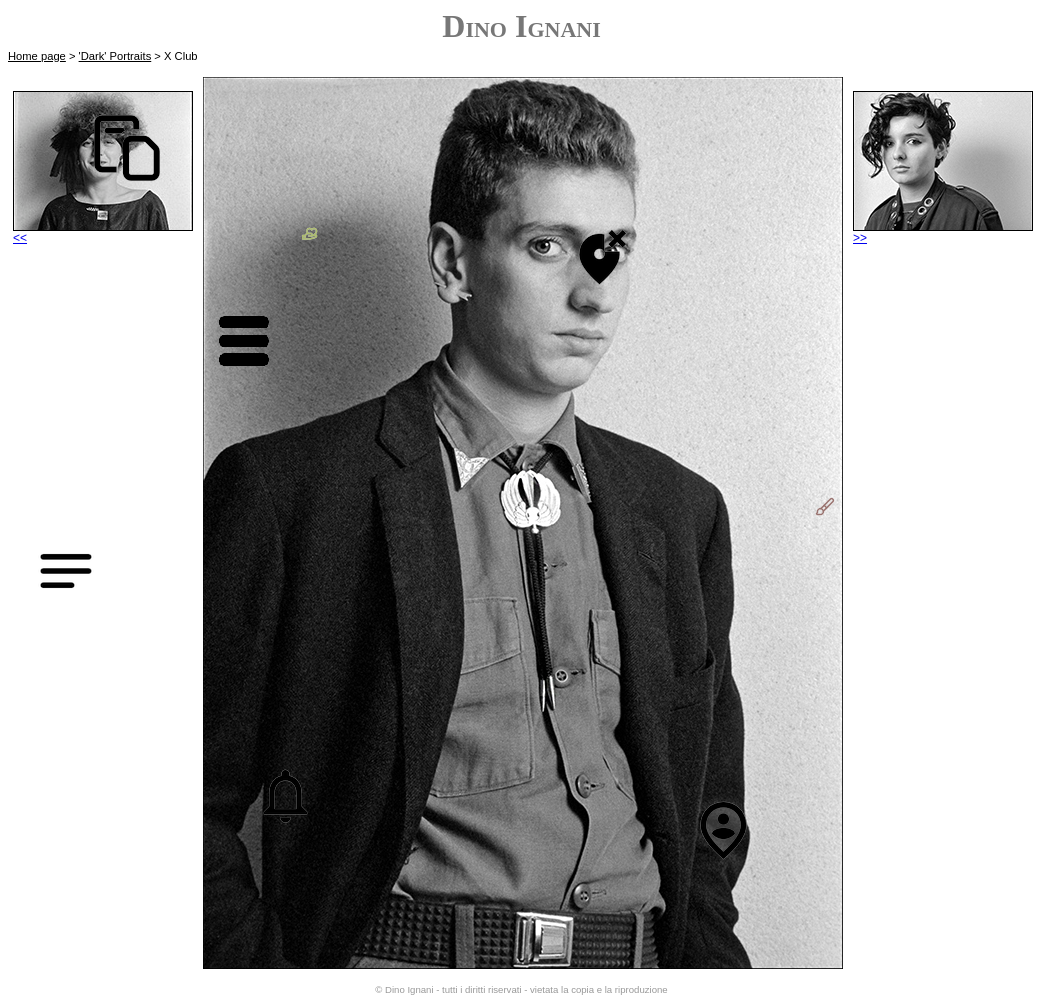 This screenshot has width=1043, height=1003. What do you see at coordinates (127, 148) in the screenshot?
I see `paste copied content from clipboard` at bounding box center [127, 148].